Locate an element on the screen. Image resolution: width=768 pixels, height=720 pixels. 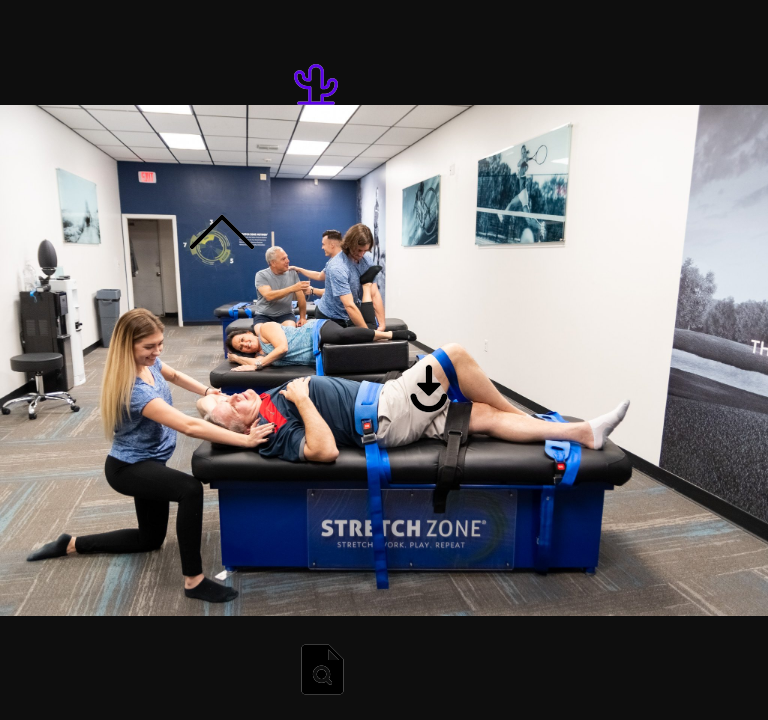
indicates desert or arid climate theme is located at coordinates (316, 86).